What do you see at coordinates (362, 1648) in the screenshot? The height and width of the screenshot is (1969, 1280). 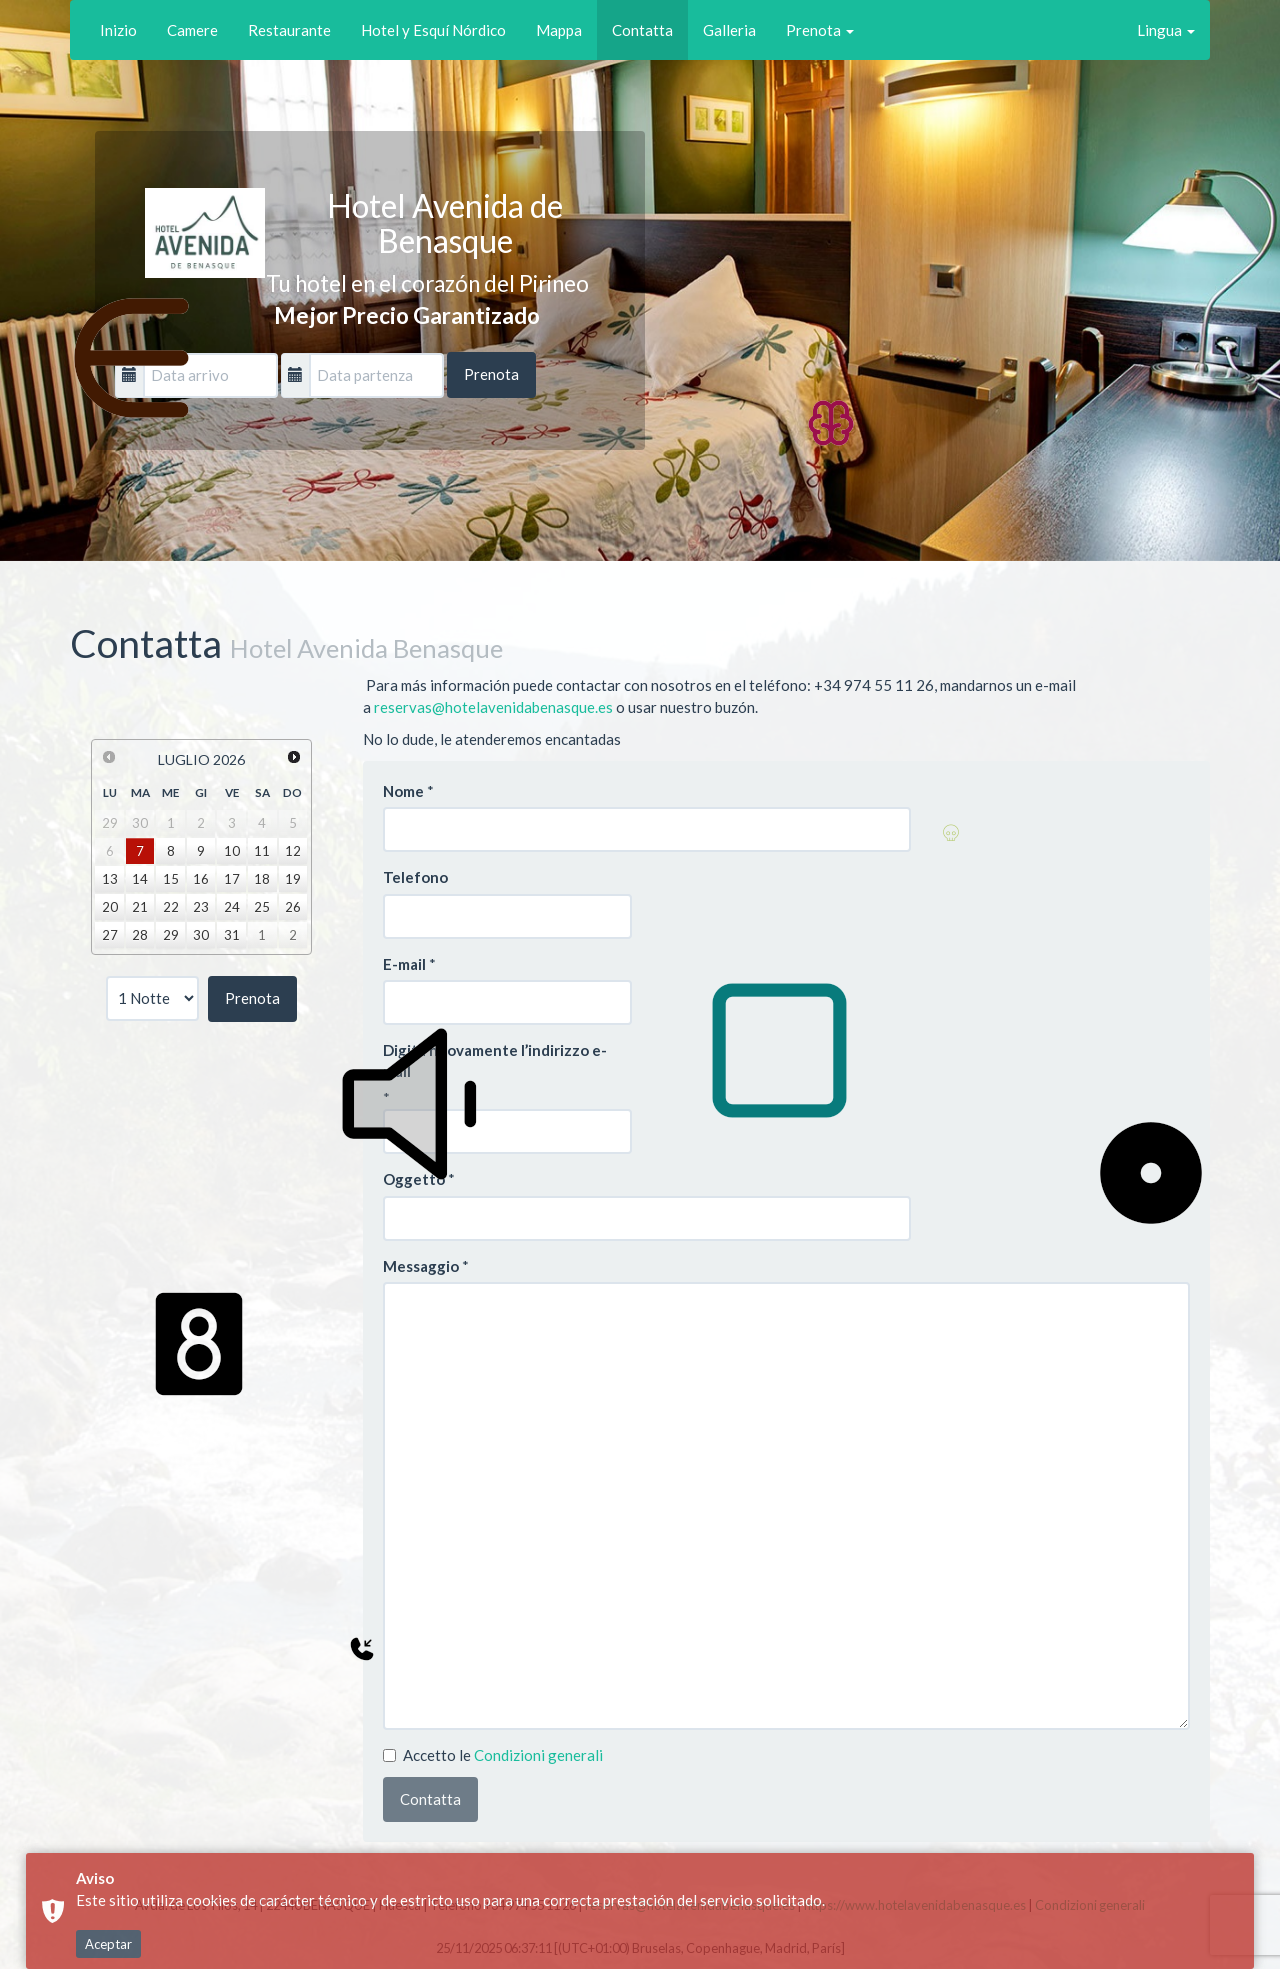 I see `indicates an incoming call` at bounding box center [362, 1648].